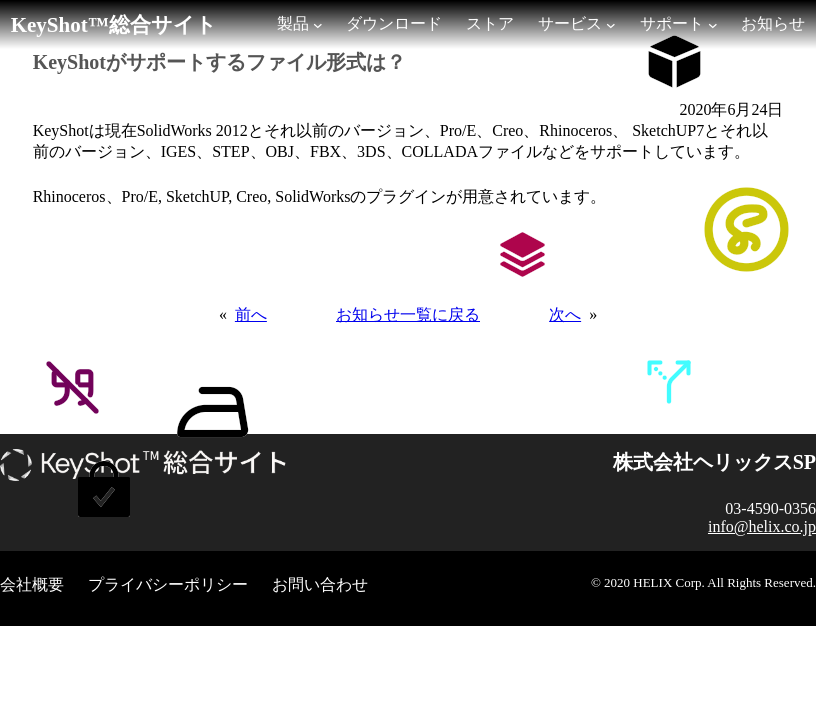 This screenshot has height=720, width=816. I want to click on view 3D model or object, so click(674, 61).